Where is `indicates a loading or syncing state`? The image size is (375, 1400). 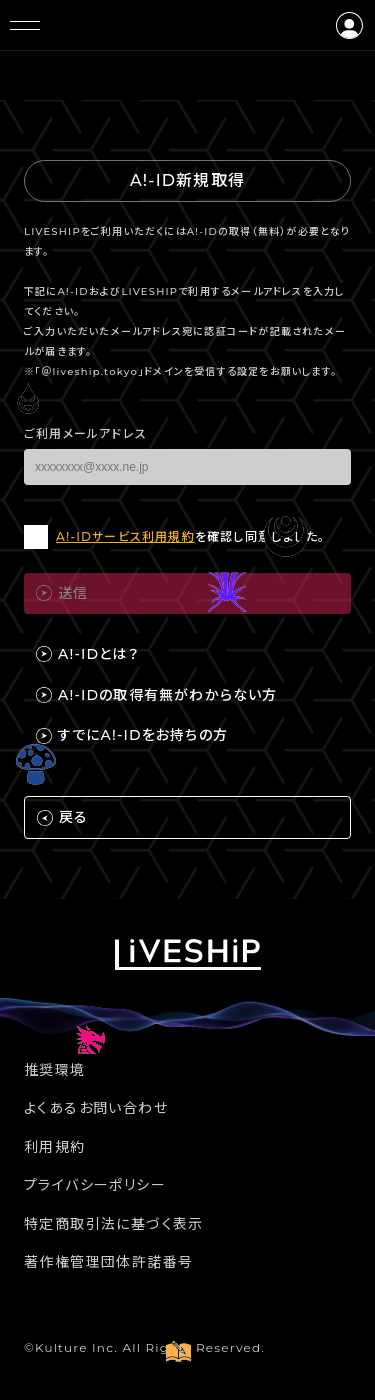
indicates a loading or syncing state is located at coordinates (286, 536).